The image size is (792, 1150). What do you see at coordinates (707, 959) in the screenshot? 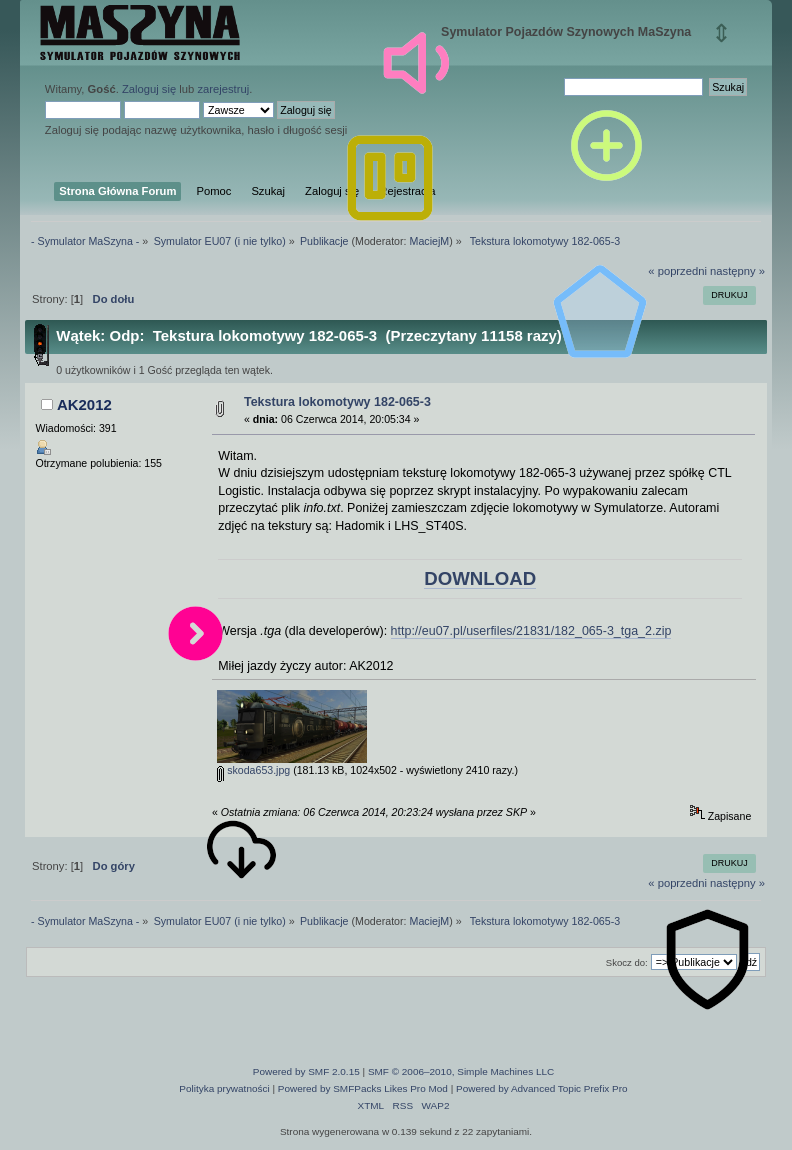
I see `access security settings` at bounding box center [707, 959].